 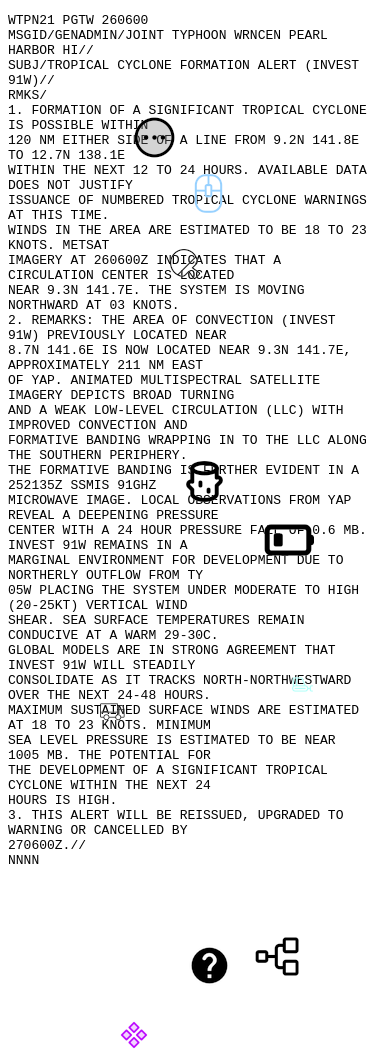 What do you see at coordinates (302, 684) in the screenshot?
I see `construction or building in progress` at bounding box center [302, 684].